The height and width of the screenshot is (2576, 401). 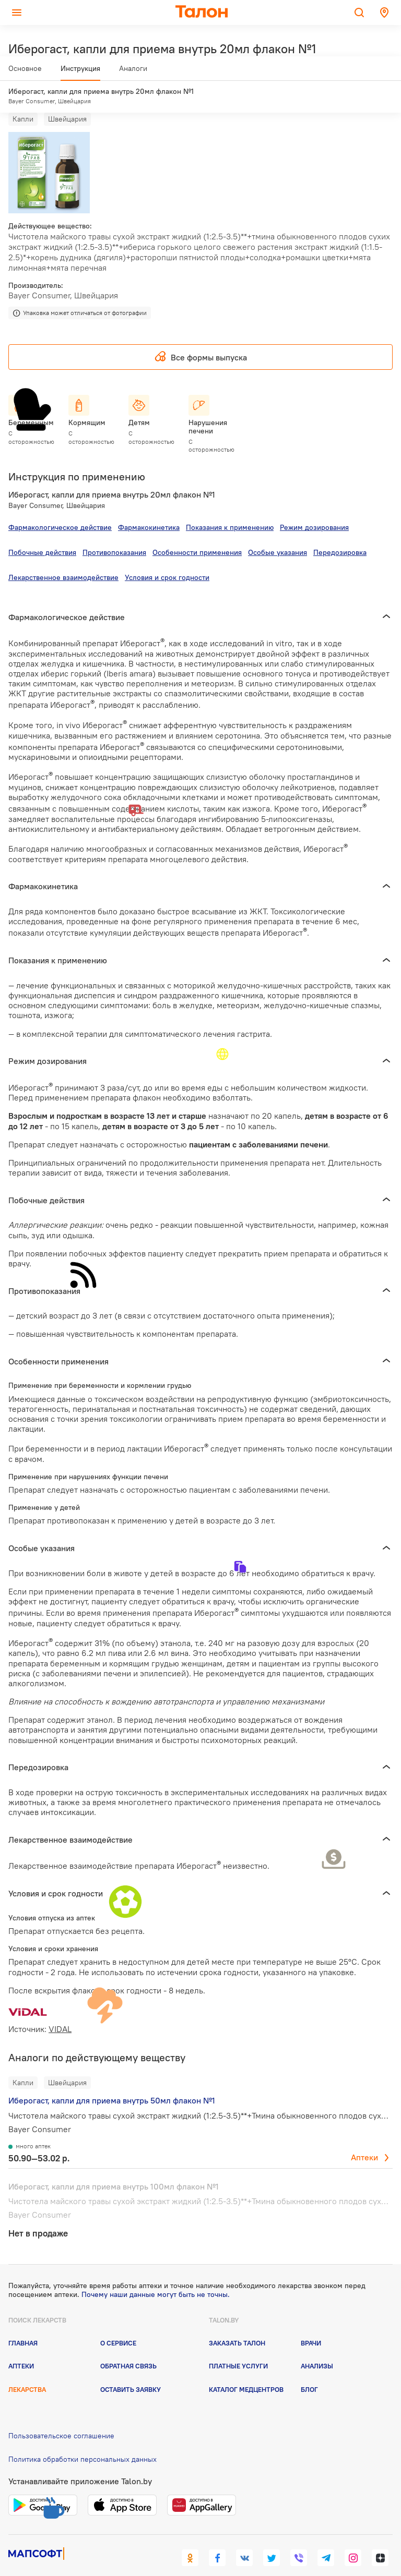 I want to click on copy content to clipboard, so click(x=240, y=1567).